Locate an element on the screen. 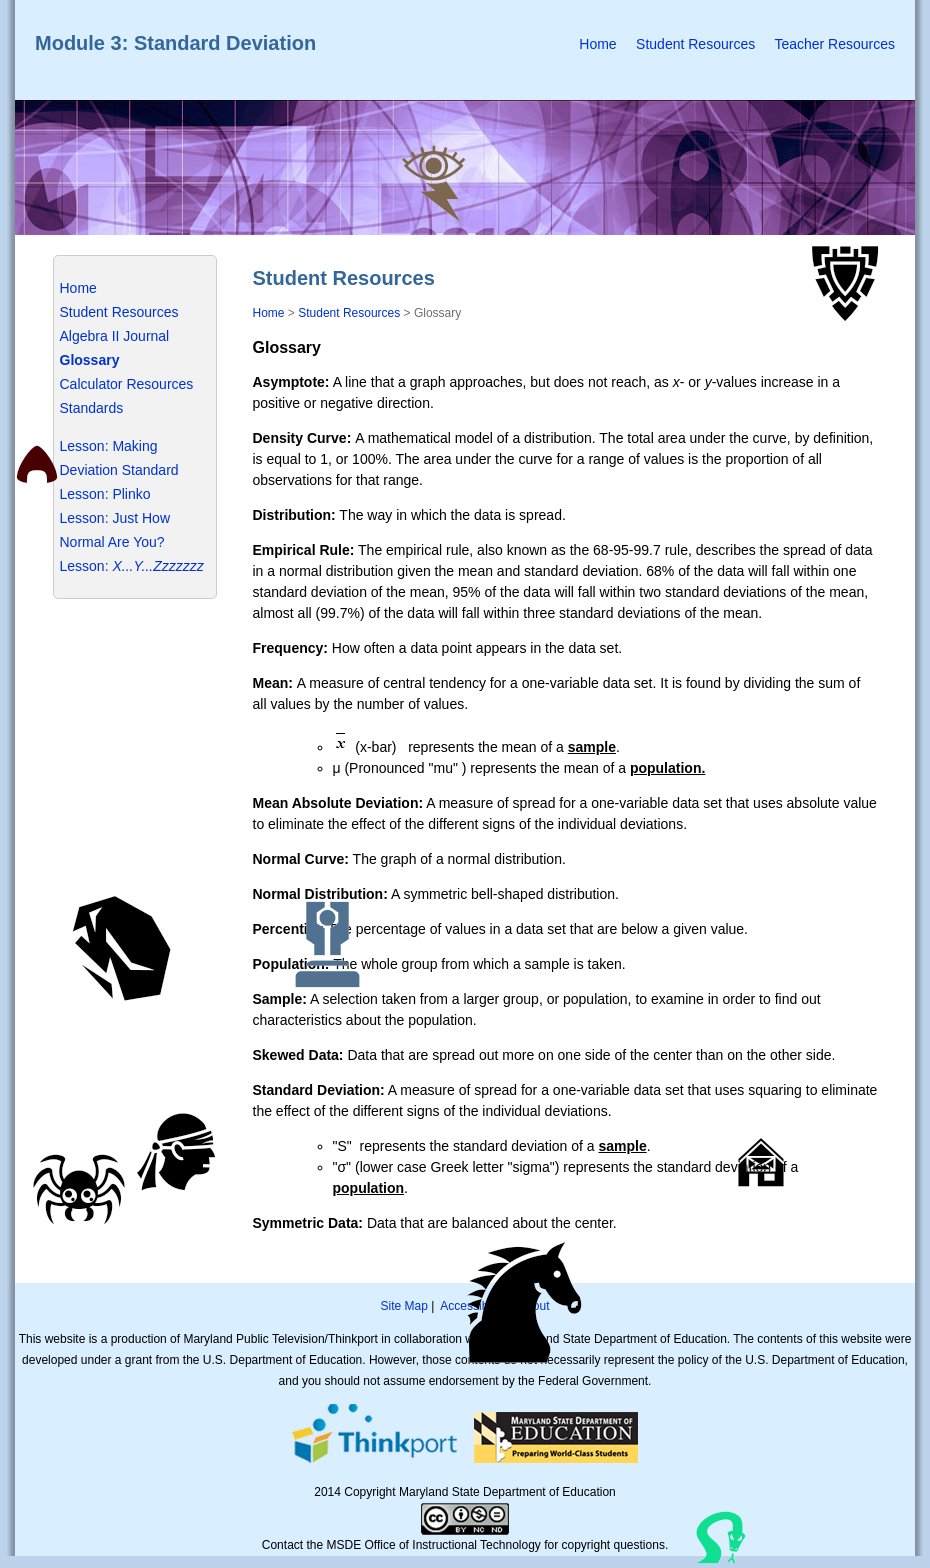 The image size is (930, 1568). indicates bug or pest-related content in a game is located at coordinates (79, 1191).